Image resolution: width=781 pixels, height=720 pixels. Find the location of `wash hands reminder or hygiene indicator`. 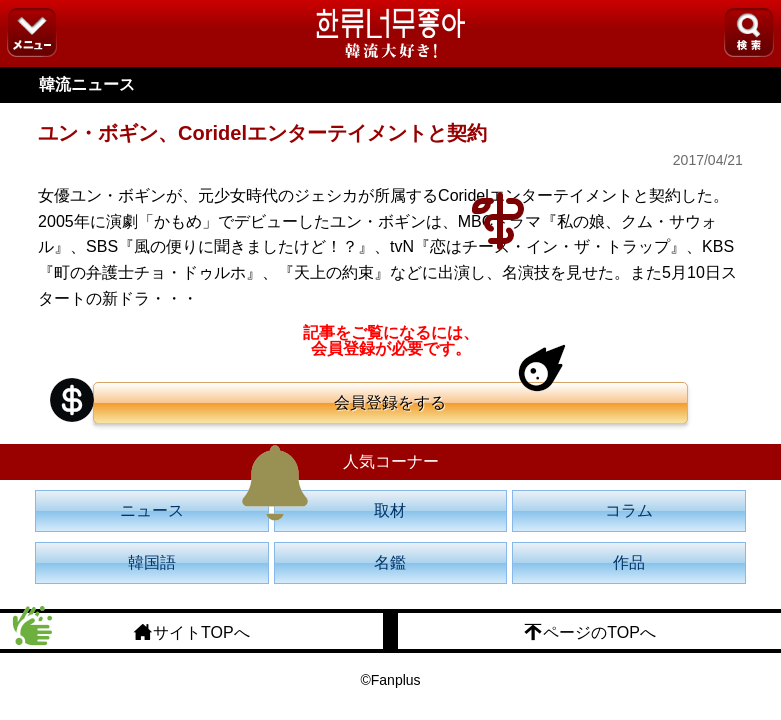

wash hands reminder or hygiene indicator is located at coordinates (32, 625).